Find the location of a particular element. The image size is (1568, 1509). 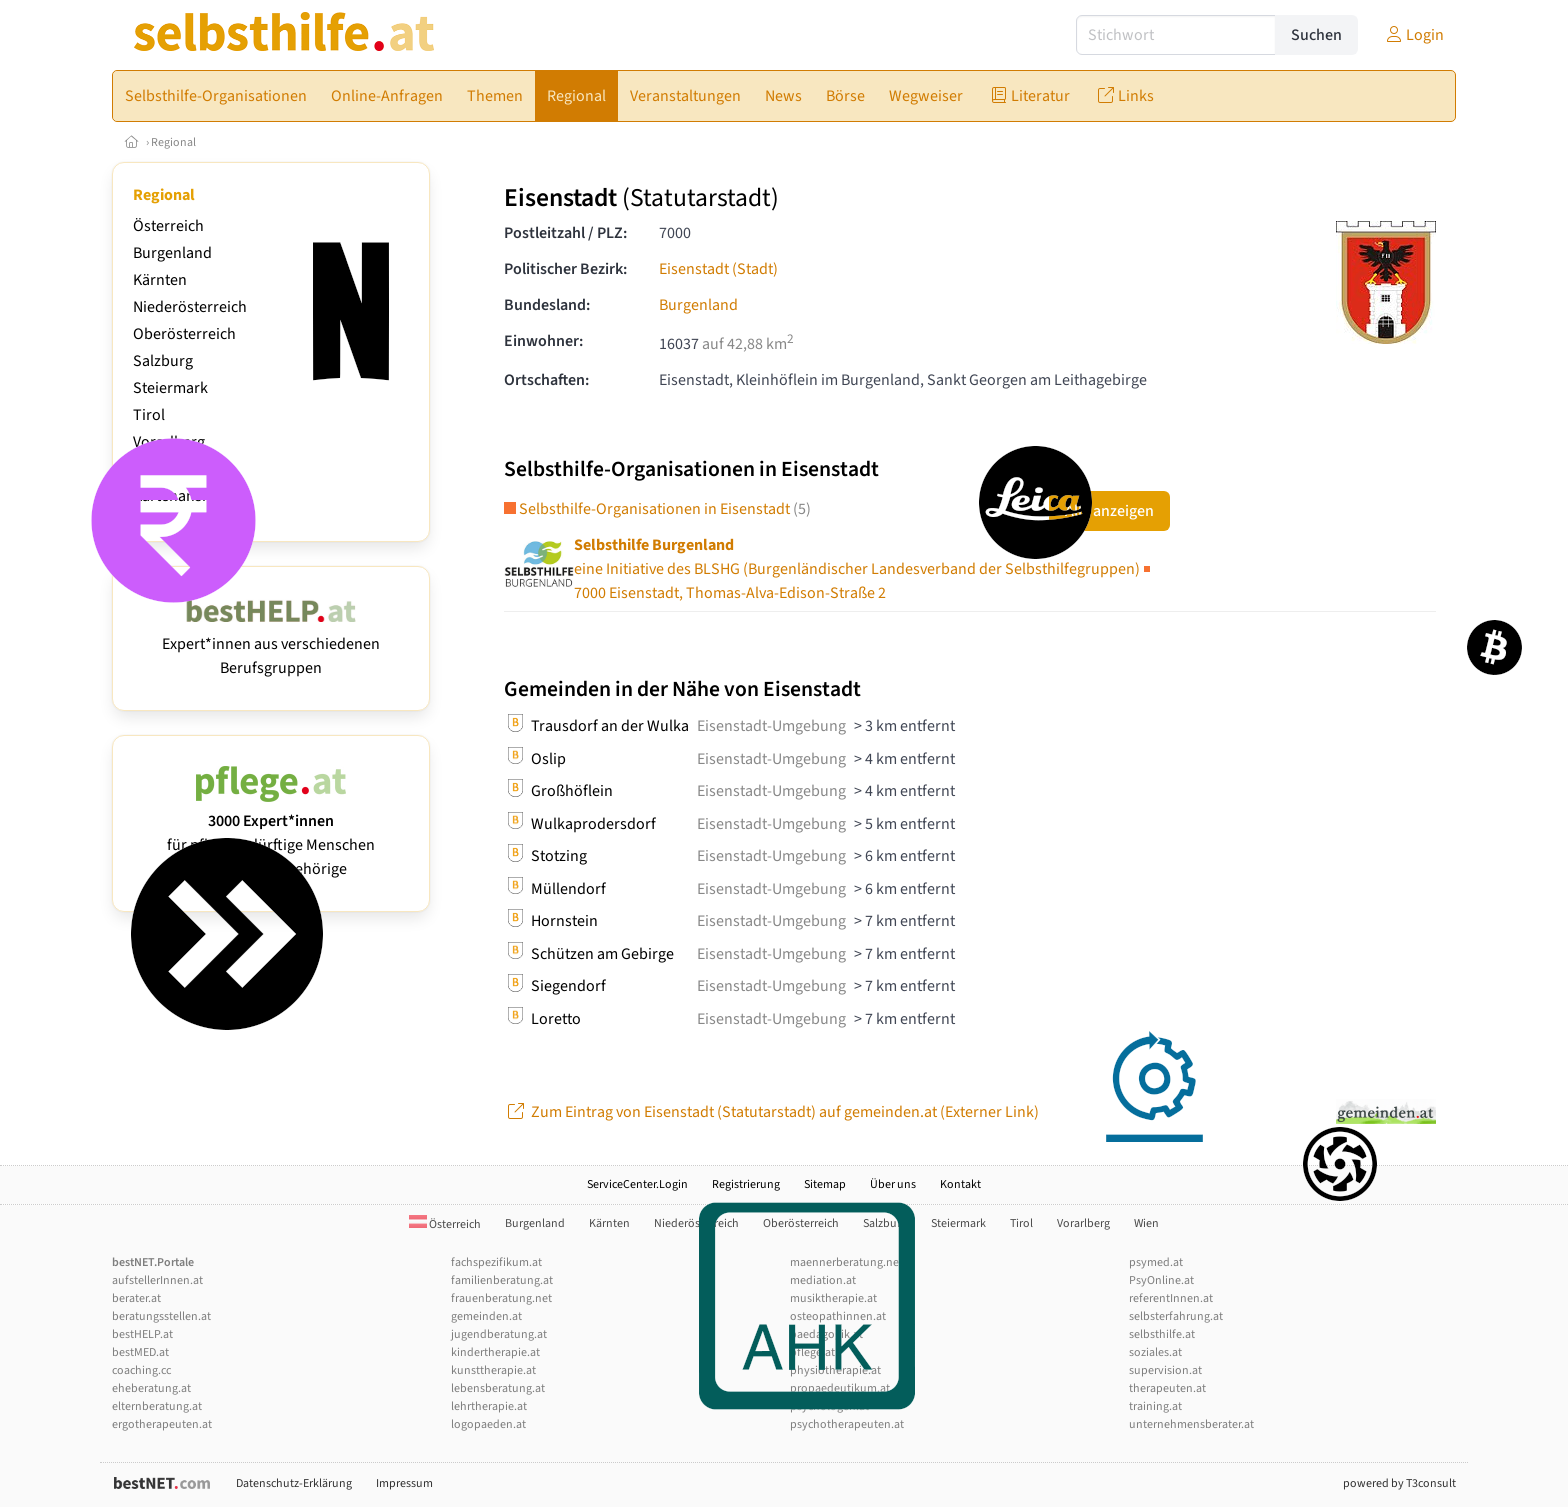

quasar framework logo is located at coordinates (1340, 1164).